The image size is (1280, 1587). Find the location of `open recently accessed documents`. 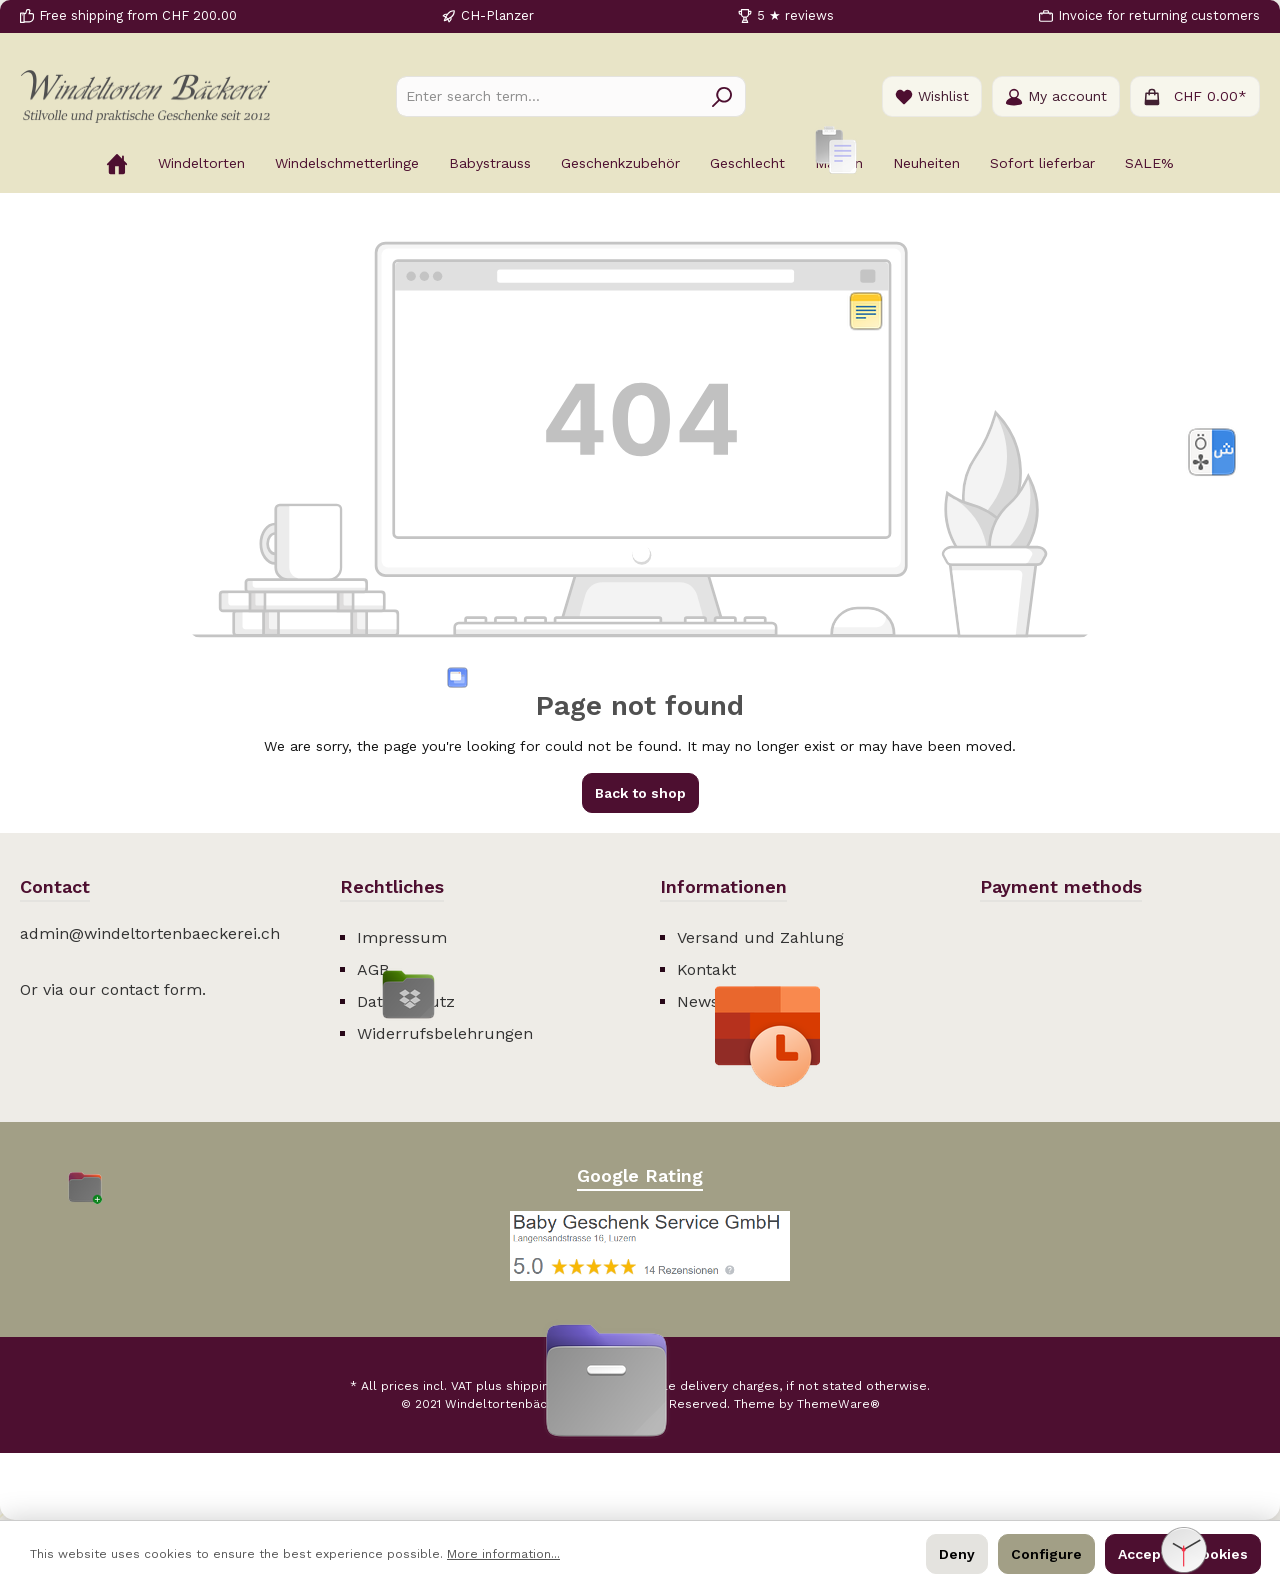

open recently accessed documents is located at coordinates (1184, 1550).